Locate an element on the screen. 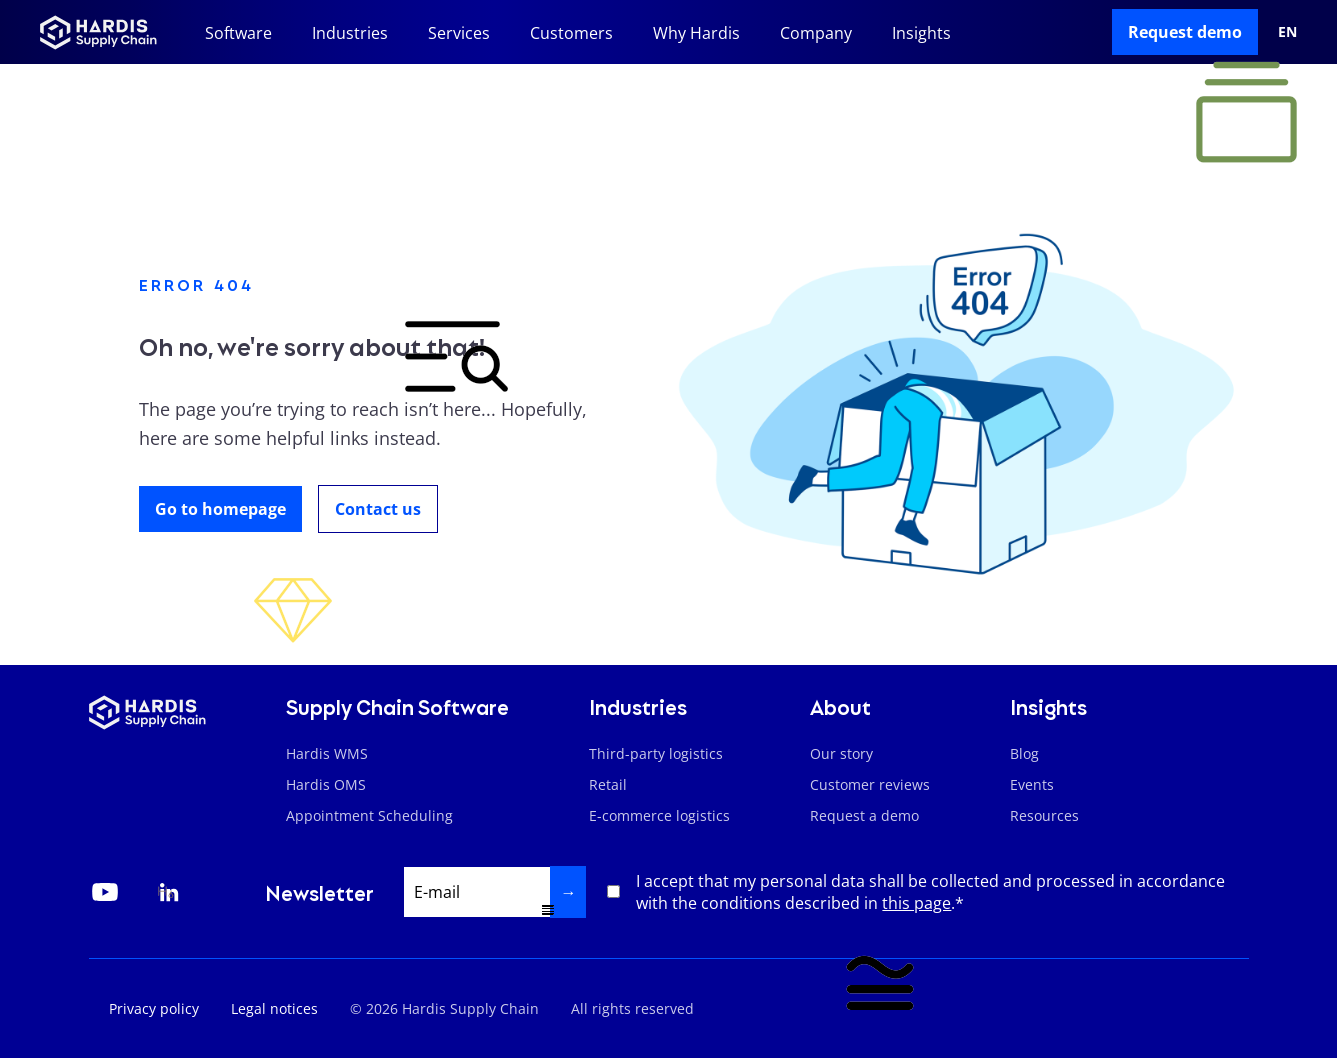 Image resolution: width=1337 pixels, height=1058 pixels. open navigation menu is located at coordinates (548, 910).